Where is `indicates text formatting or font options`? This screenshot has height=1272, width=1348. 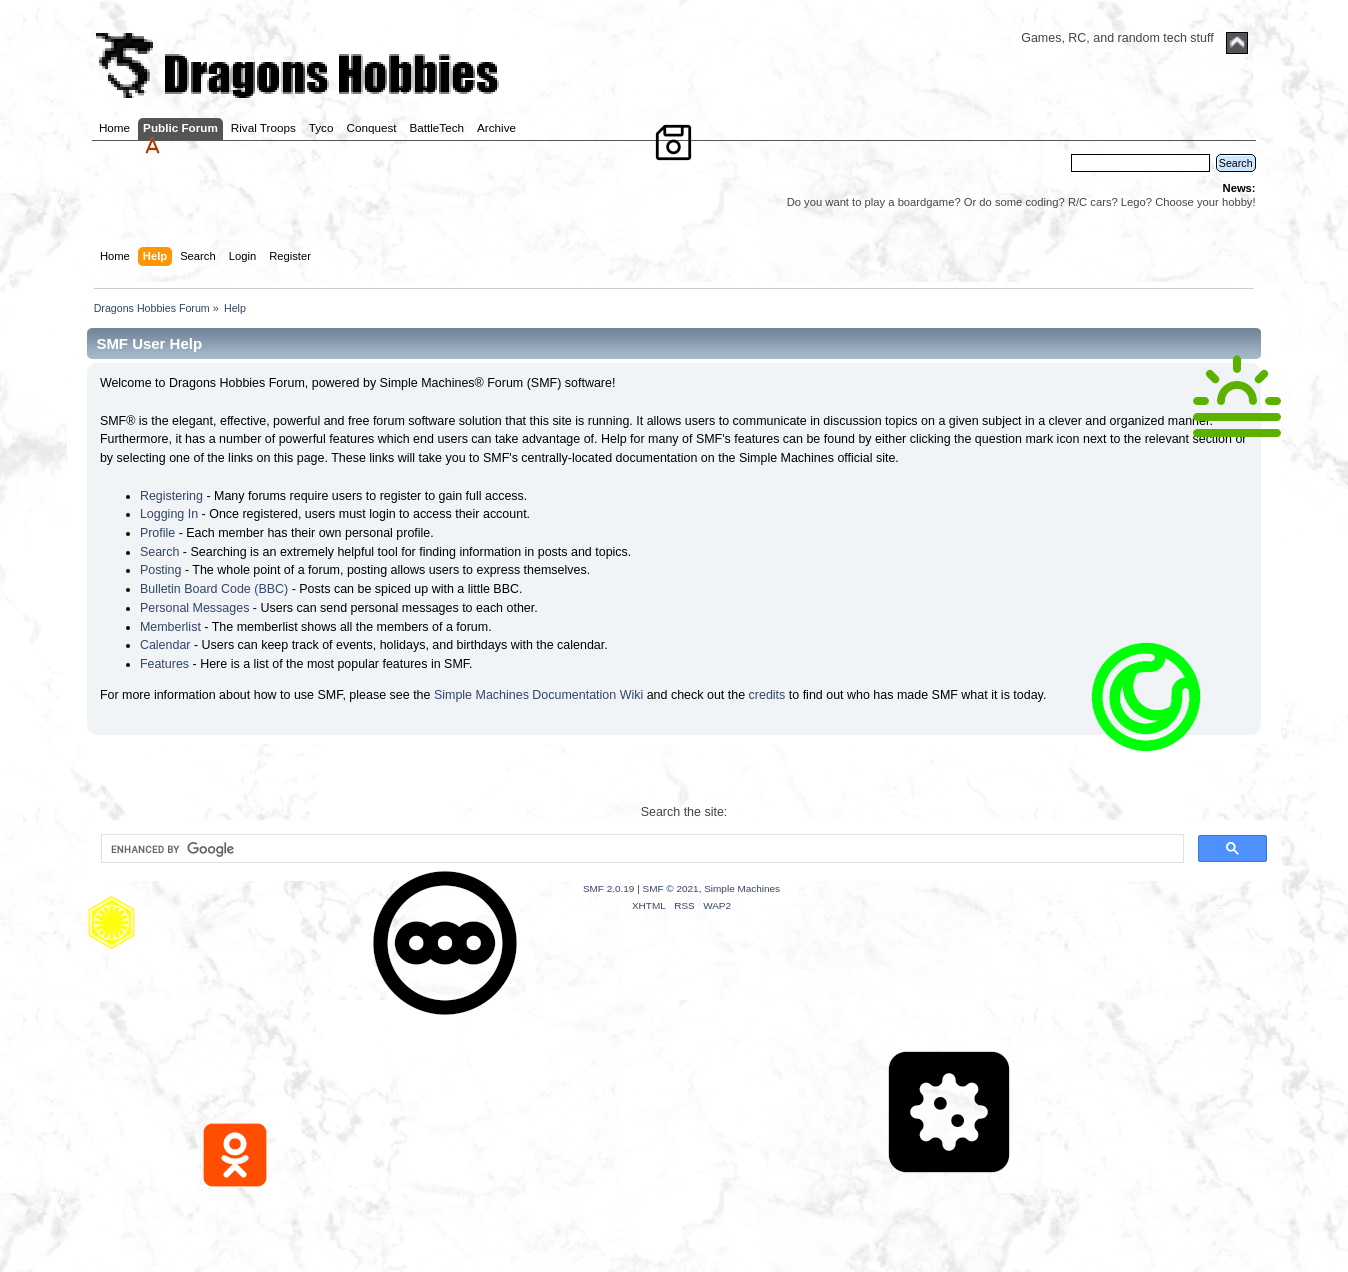
indicates text formatting or font options is located at coordinates (152, 145).